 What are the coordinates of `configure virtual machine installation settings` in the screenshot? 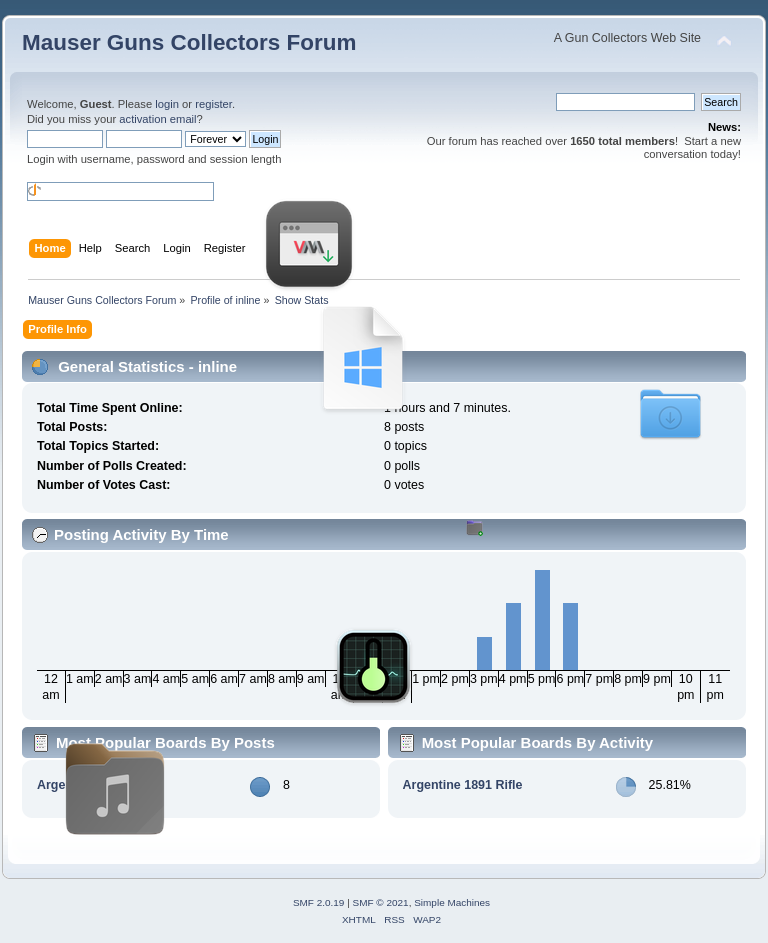 It's located at (309, 244).